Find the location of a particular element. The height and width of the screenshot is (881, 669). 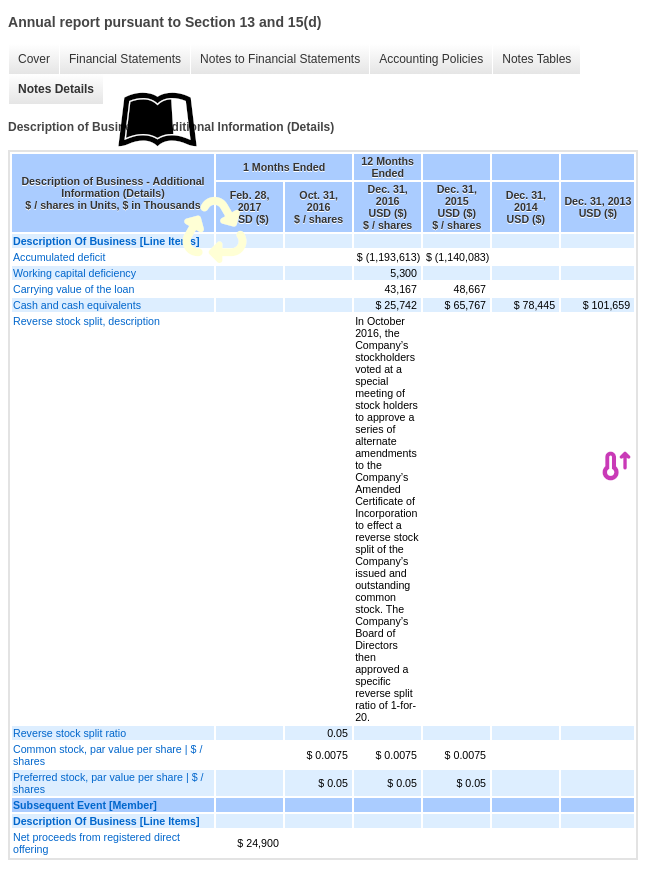

indicates recyclable item or material is located at coordinates (214, 228).